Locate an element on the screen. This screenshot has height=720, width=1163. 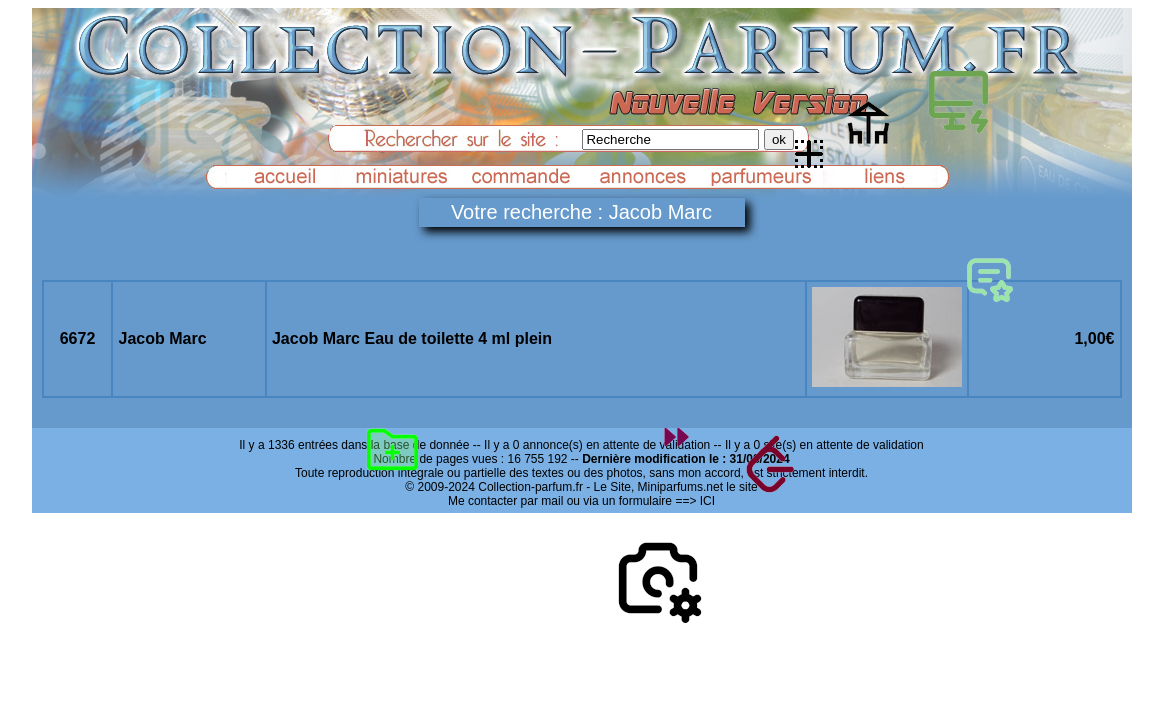
create a new folder is located at coordinates (392, 448).